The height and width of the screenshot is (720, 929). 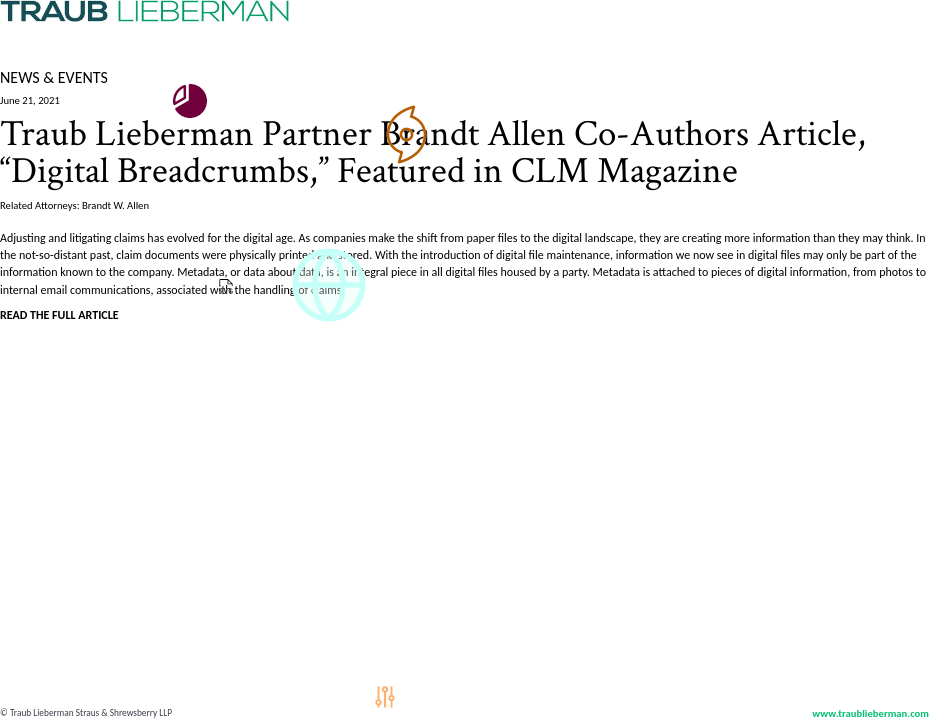 I want to click on view or open an SVG file, so click(x=226, y=287).